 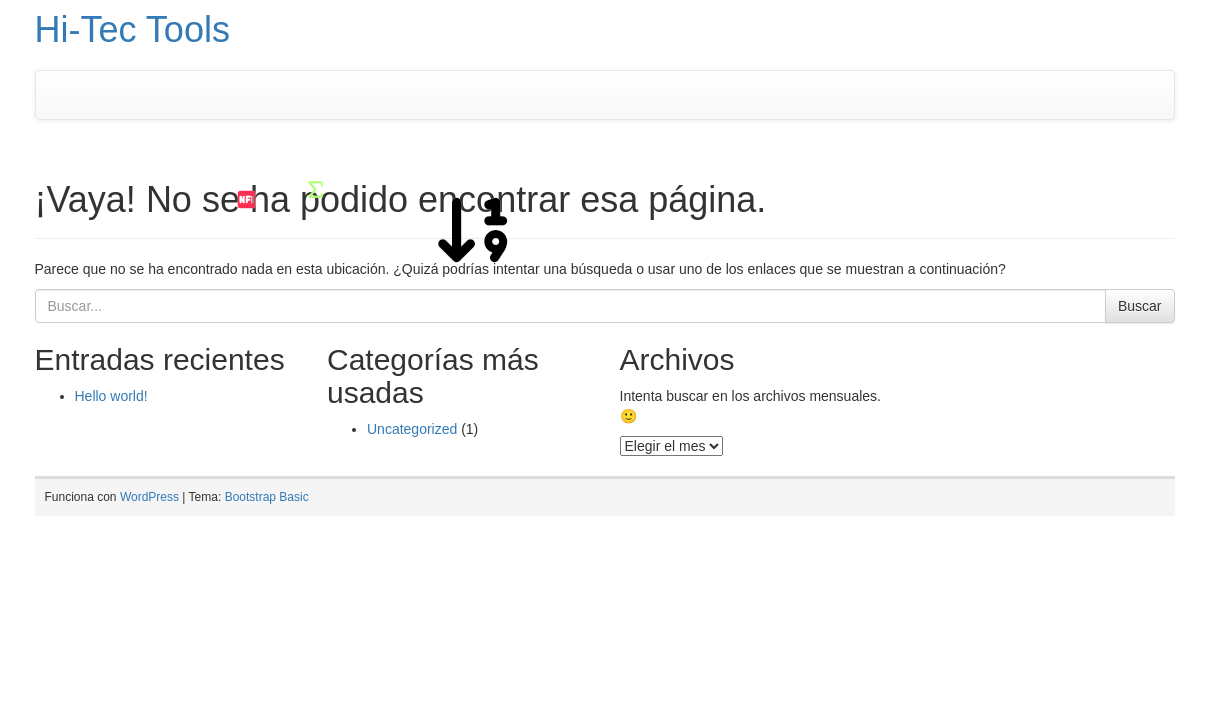 I want to click on calculate the sum of selected values, so click(x=315, y=189).